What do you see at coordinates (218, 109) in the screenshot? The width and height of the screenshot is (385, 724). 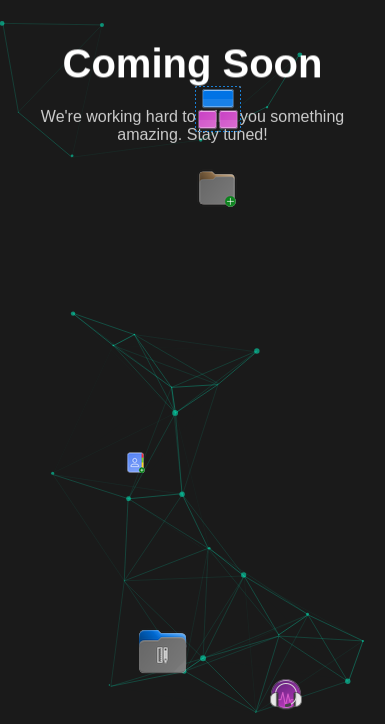 I see `select all items in the current view` at bounding box center [218, 109].